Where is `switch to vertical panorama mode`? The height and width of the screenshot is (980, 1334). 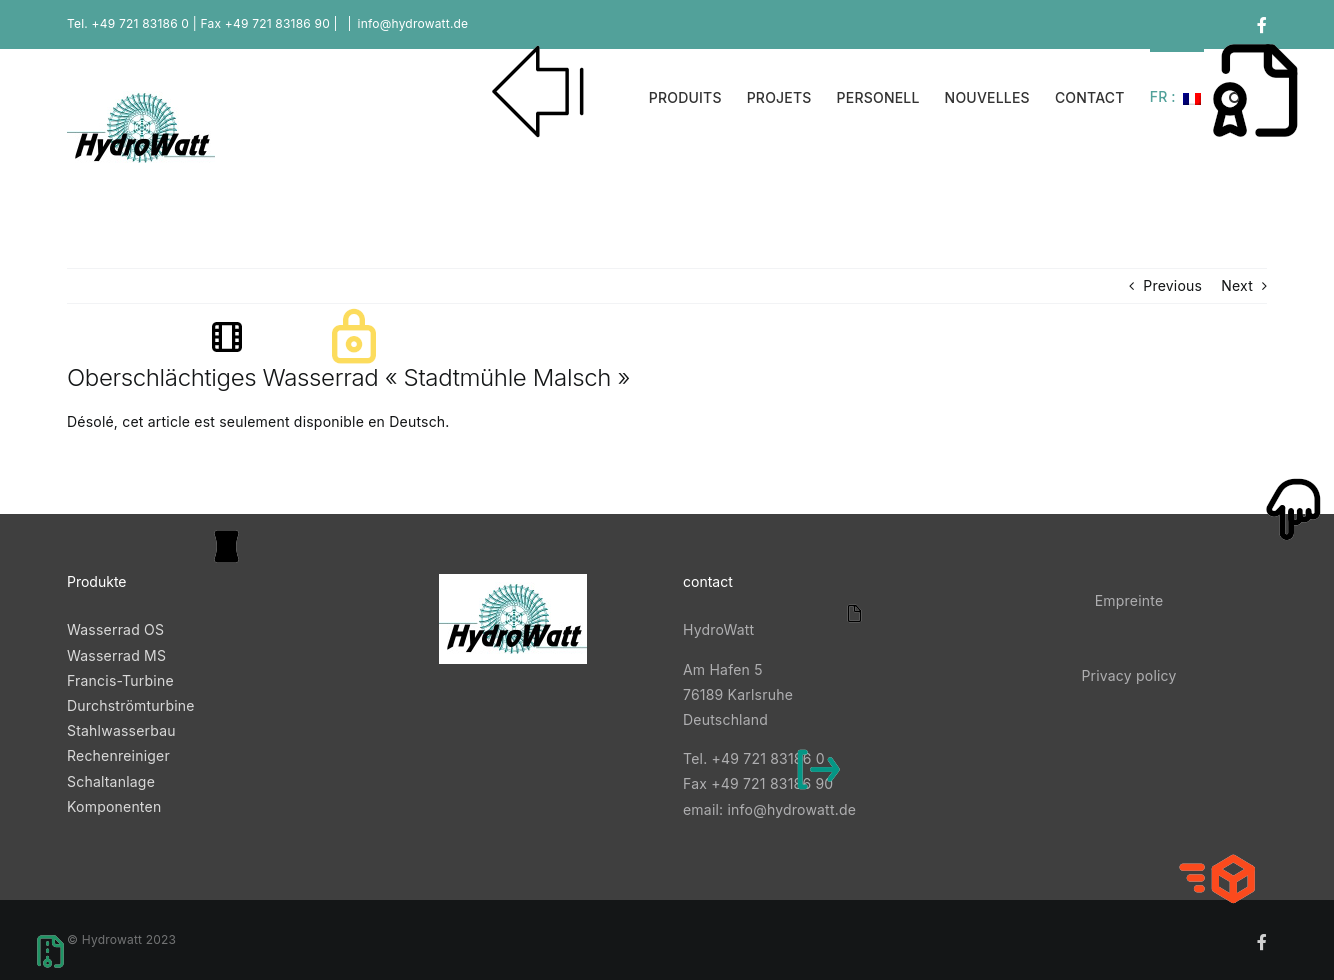 switch to vertical panorama mode is located at coordinates (226, 546).